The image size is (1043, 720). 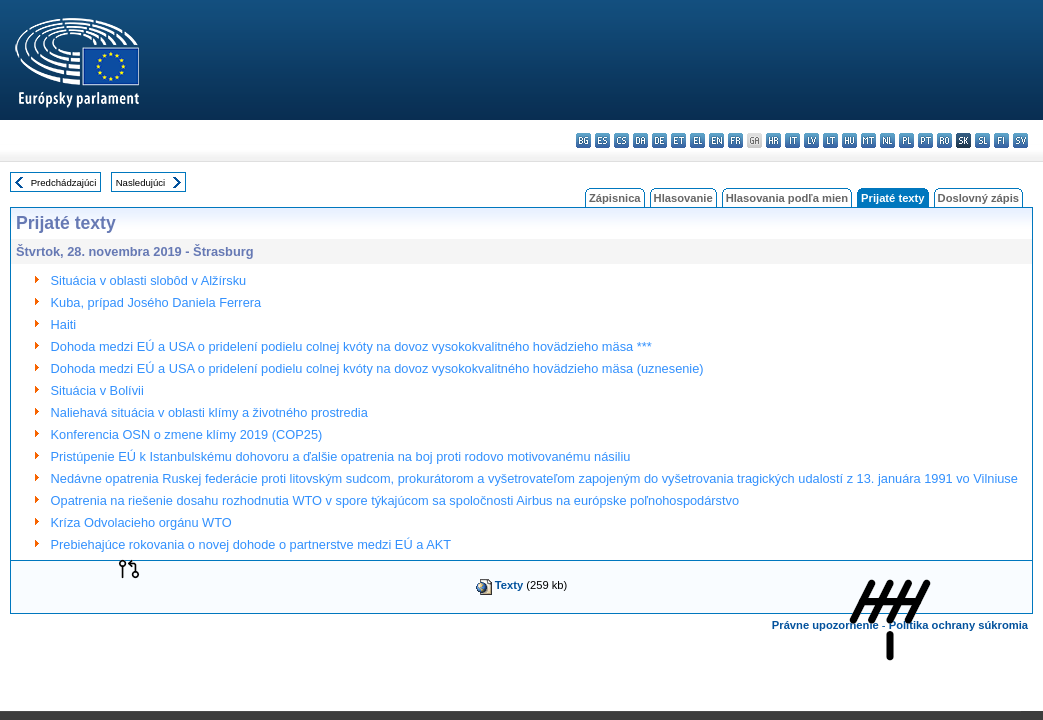 I want to click on create a new pull request, so click(x=129, y=569).